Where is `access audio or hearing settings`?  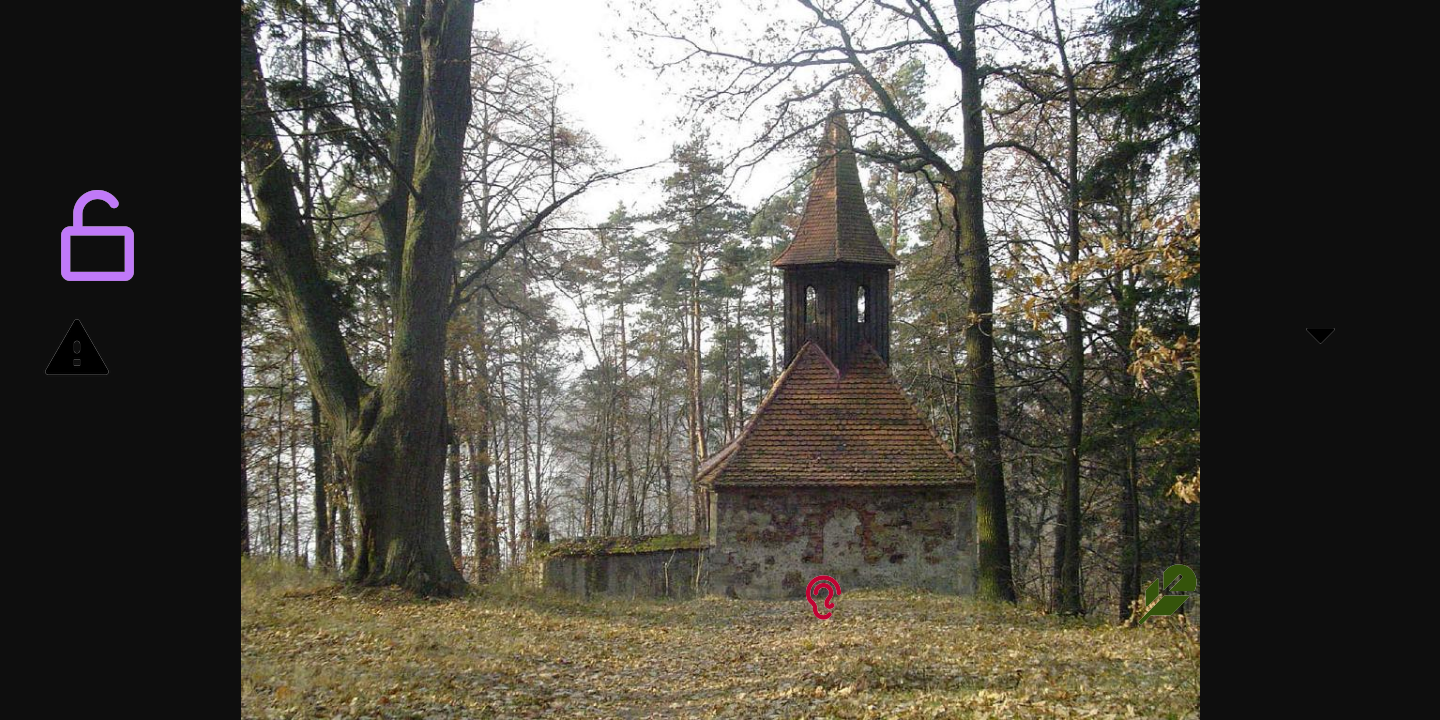
access audio or hearing settings is located at coordinates (823, 597).